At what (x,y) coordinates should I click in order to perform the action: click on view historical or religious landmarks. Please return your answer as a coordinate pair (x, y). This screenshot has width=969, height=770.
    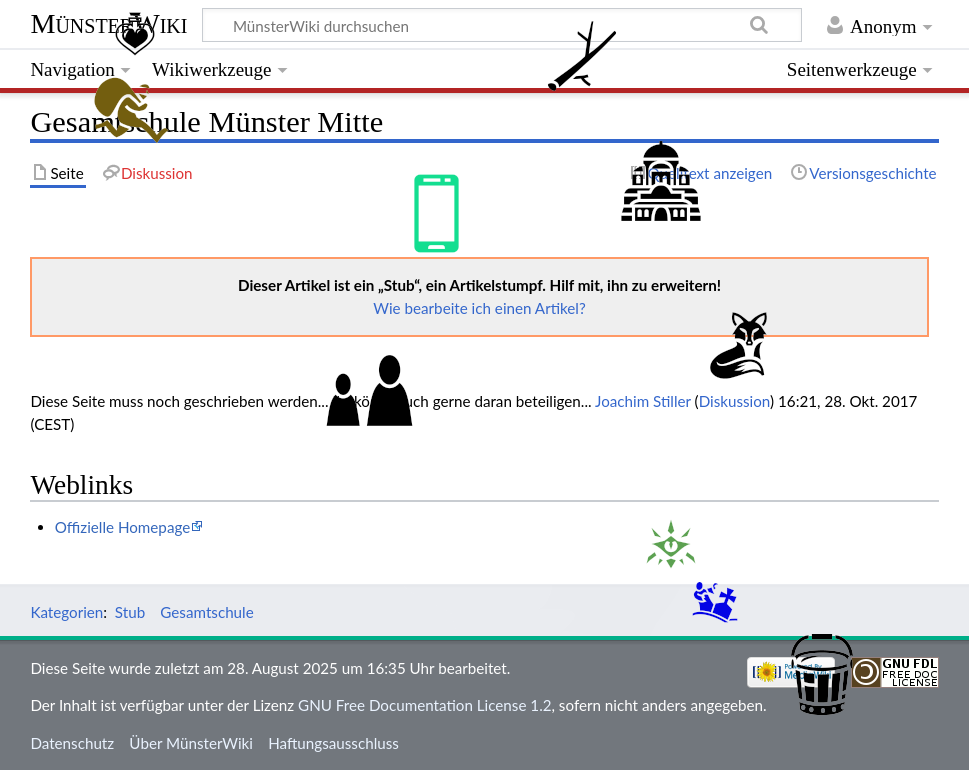
    Looking at the image, I should click on (661, 181).